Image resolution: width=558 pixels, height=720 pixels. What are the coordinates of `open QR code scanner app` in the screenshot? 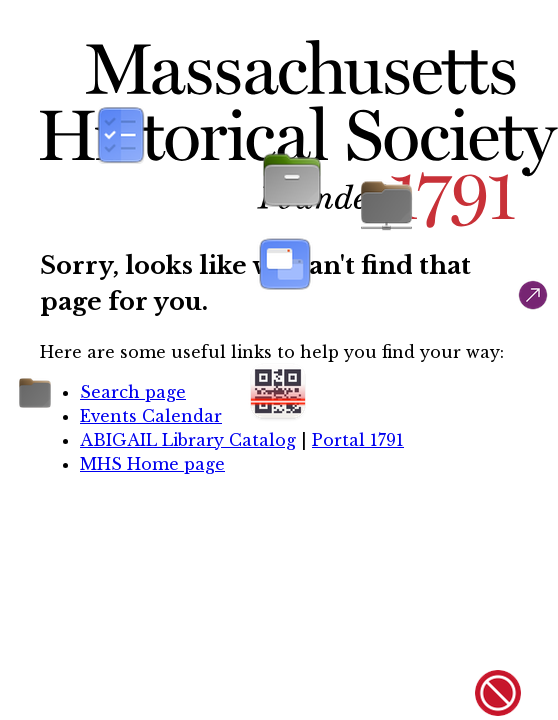 It's located at (278, 391).